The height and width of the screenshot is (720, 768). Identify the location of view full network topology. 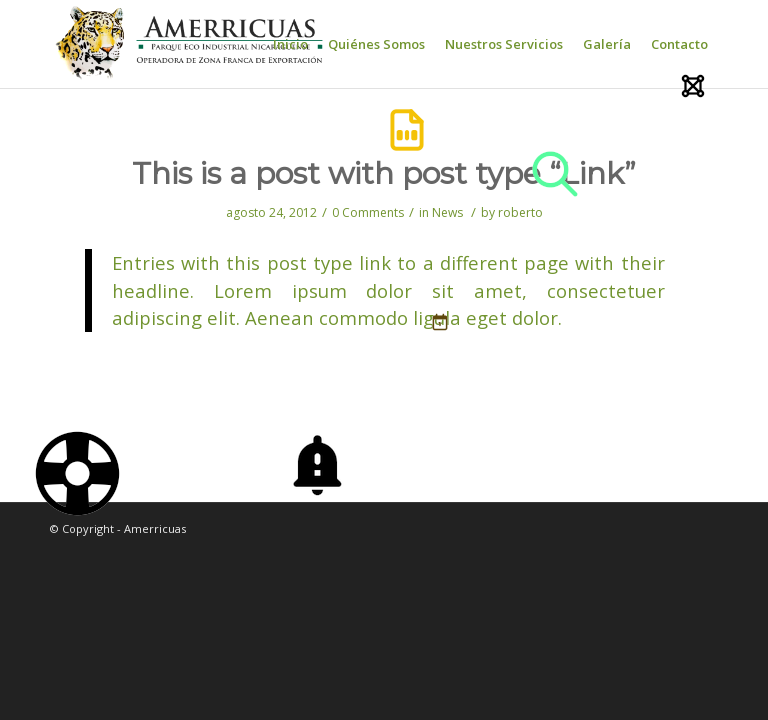
(693, 86).